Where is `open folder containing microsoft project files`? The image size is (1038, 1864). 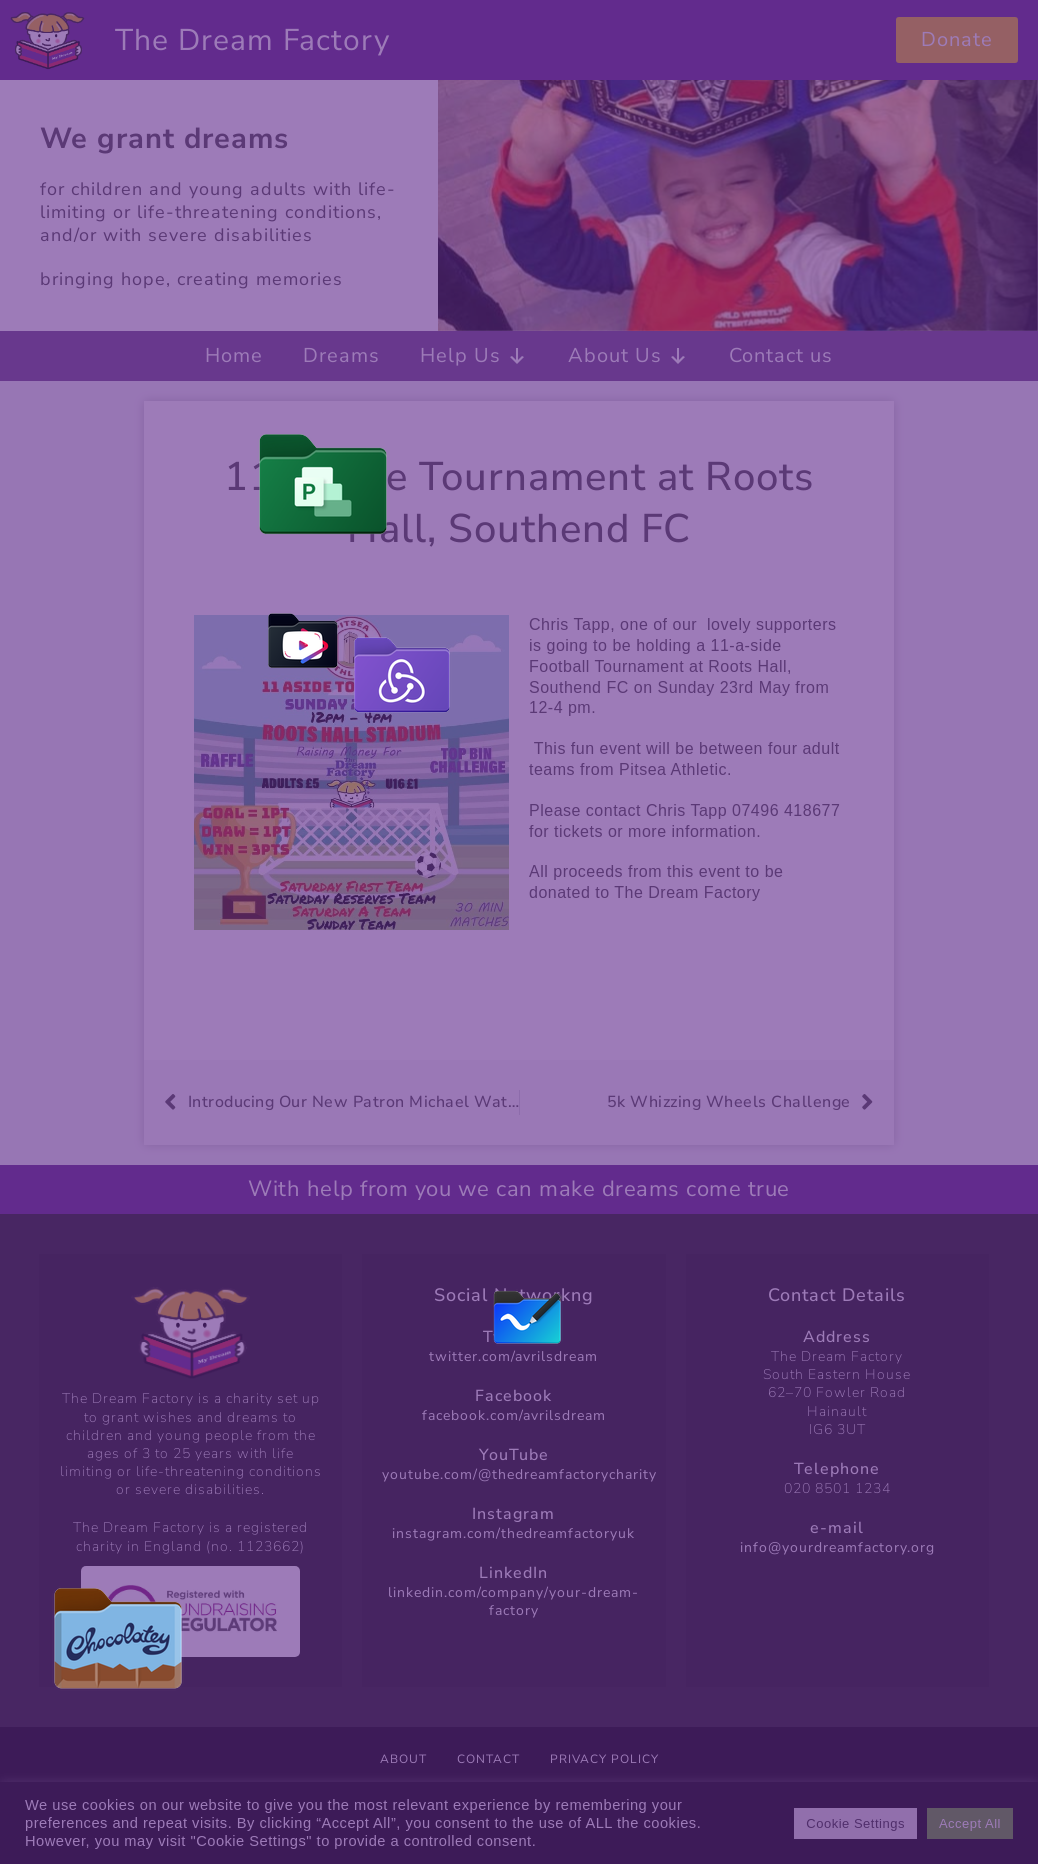
open folder containing microsoft project files is located at coordinates (322, 487).